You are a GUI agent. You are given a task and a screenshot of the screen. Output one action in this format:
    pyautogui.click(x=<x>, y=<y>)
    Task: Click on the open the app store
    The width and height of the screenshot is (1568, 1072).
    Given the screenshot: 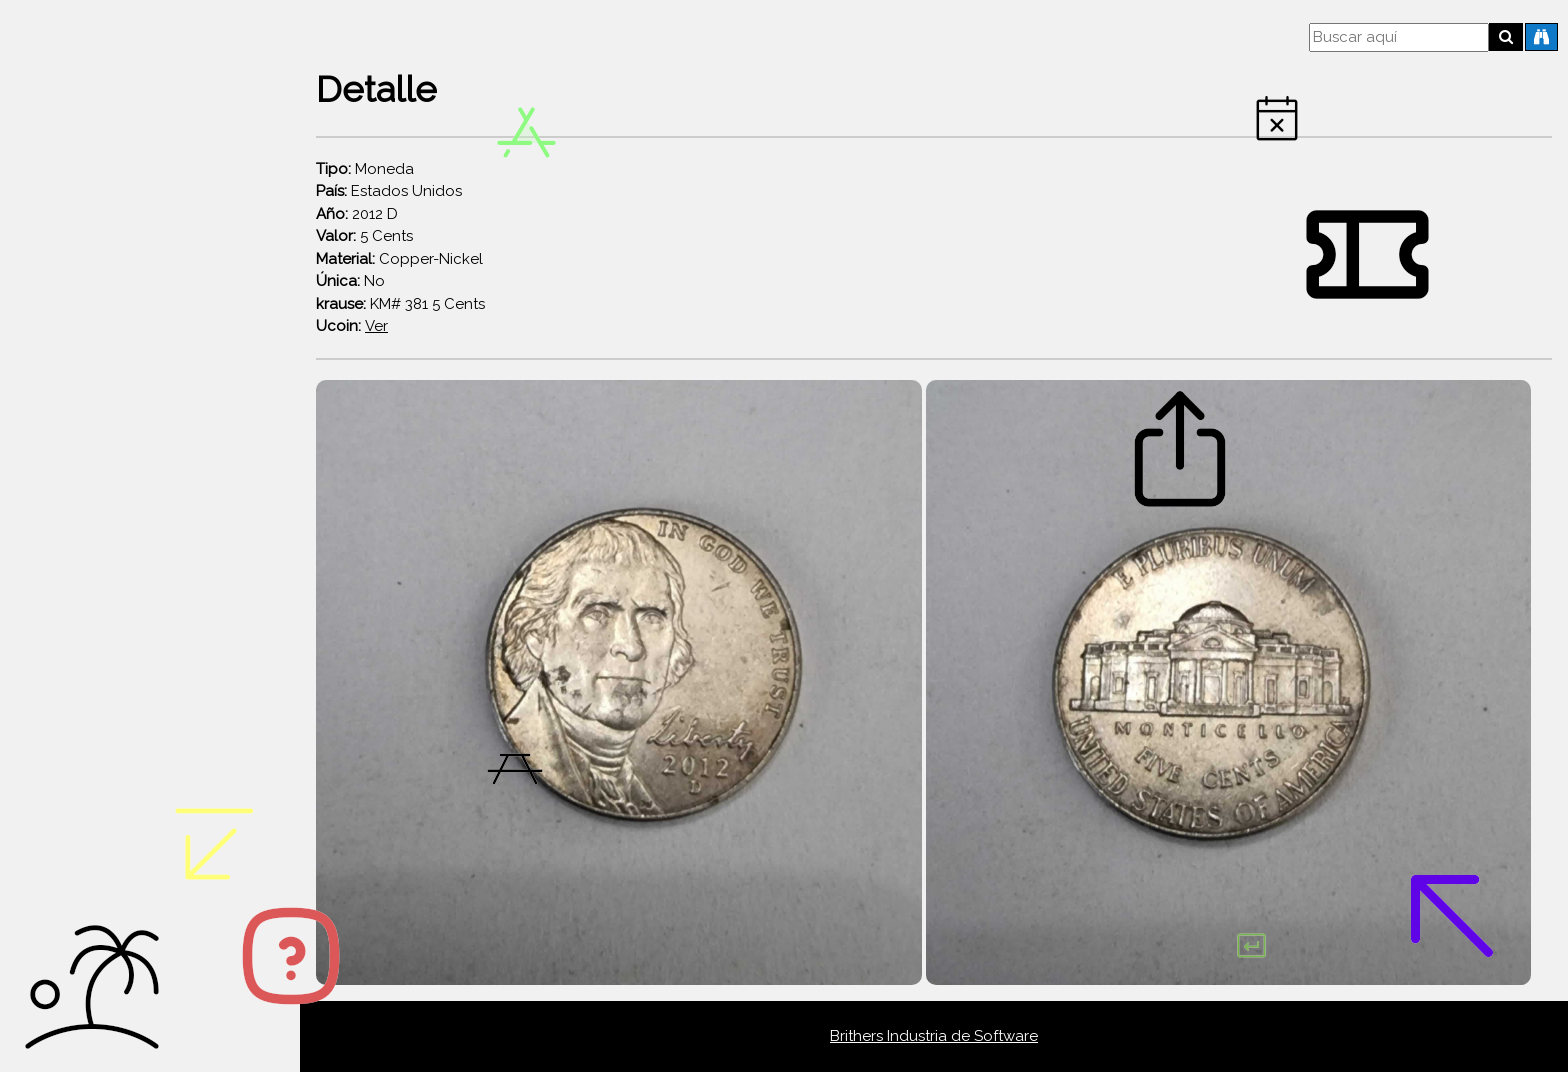 What is the action you would take?
    pyautogui.click(x=526, y=134)
    